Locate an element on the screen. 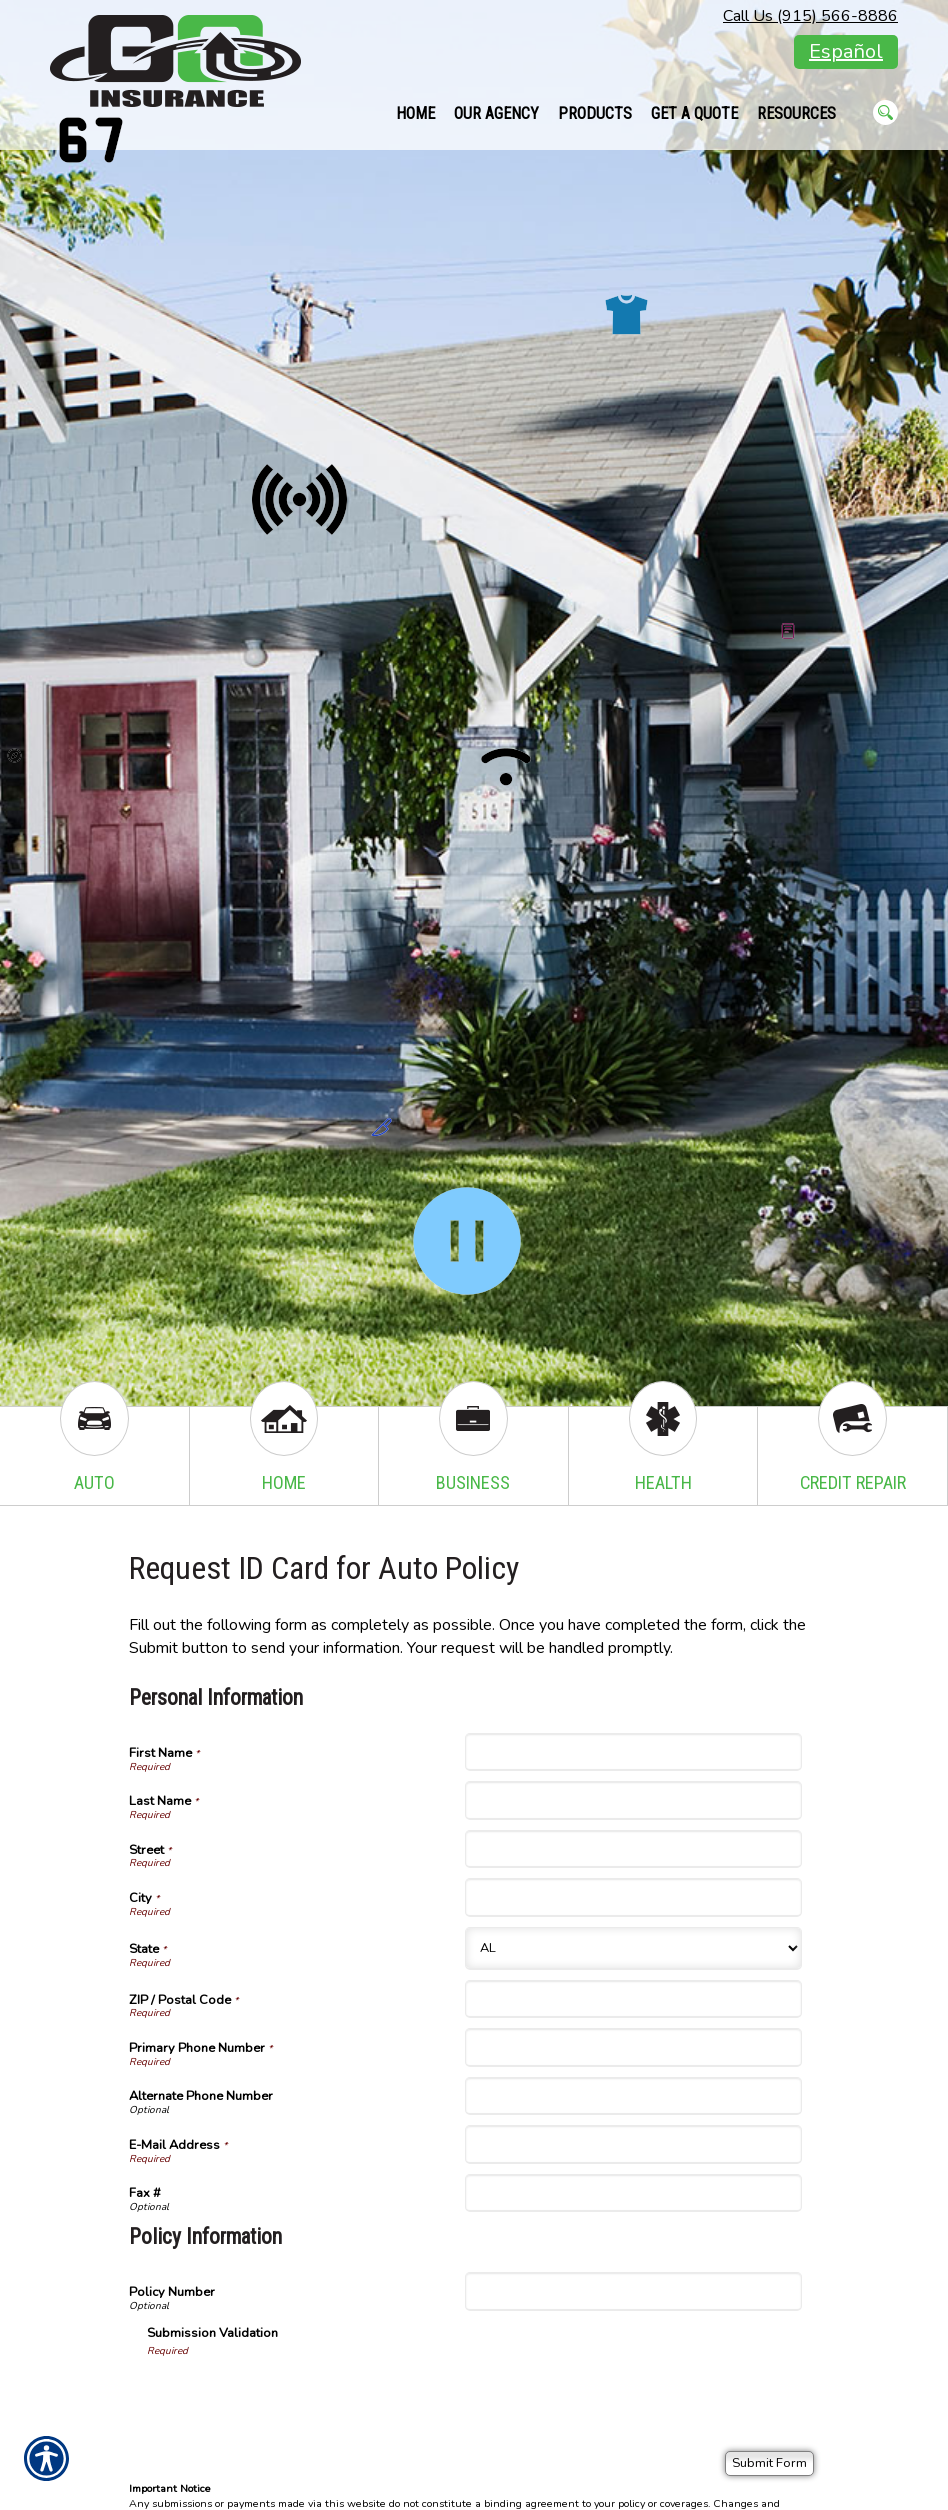  indicates weak wifi signal strength is located at coordinates (506, 740).